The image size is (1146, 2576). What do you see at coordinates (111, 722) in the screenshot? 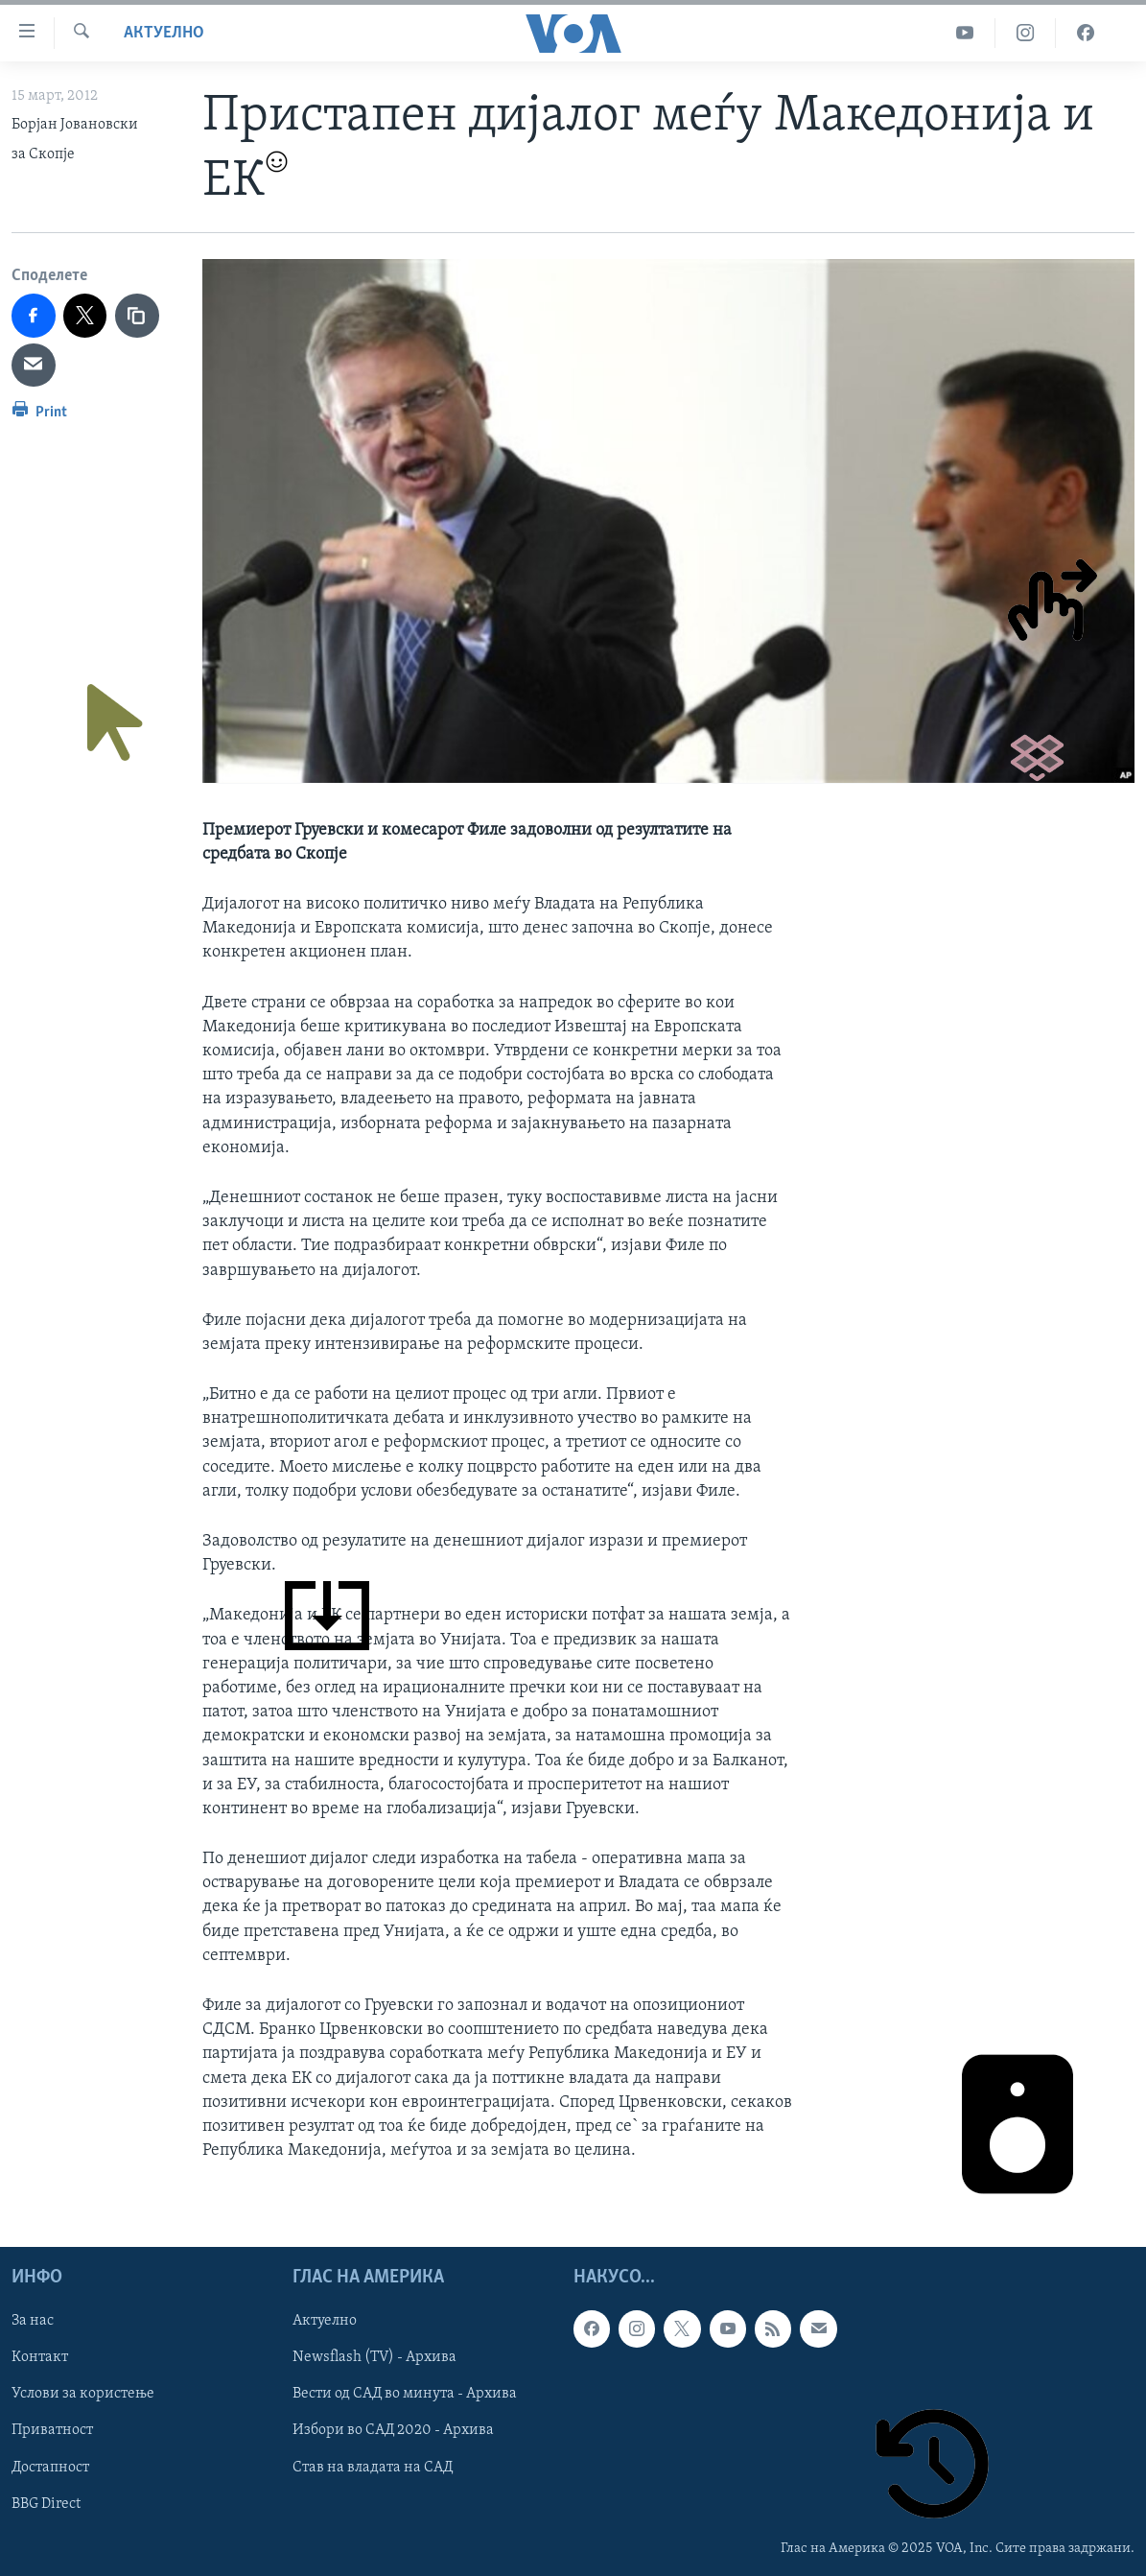
I see `cursor or pointer indicator` at bounding box center [111, 722].